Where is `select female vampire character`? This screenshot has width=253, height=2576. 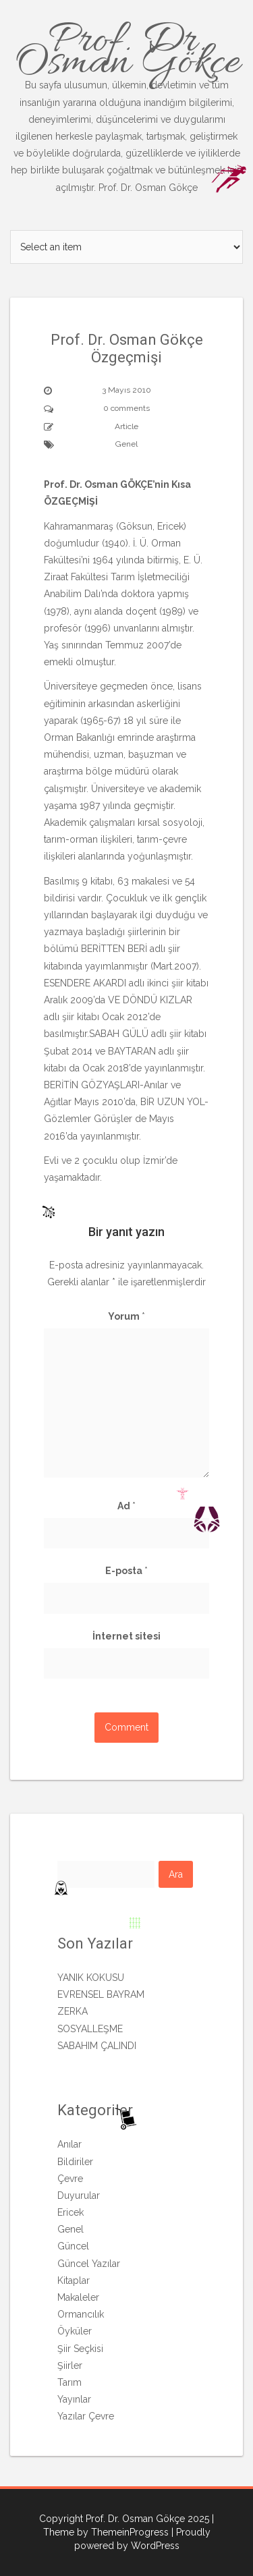 select female vampire character is located at coordinates (61, 1888).